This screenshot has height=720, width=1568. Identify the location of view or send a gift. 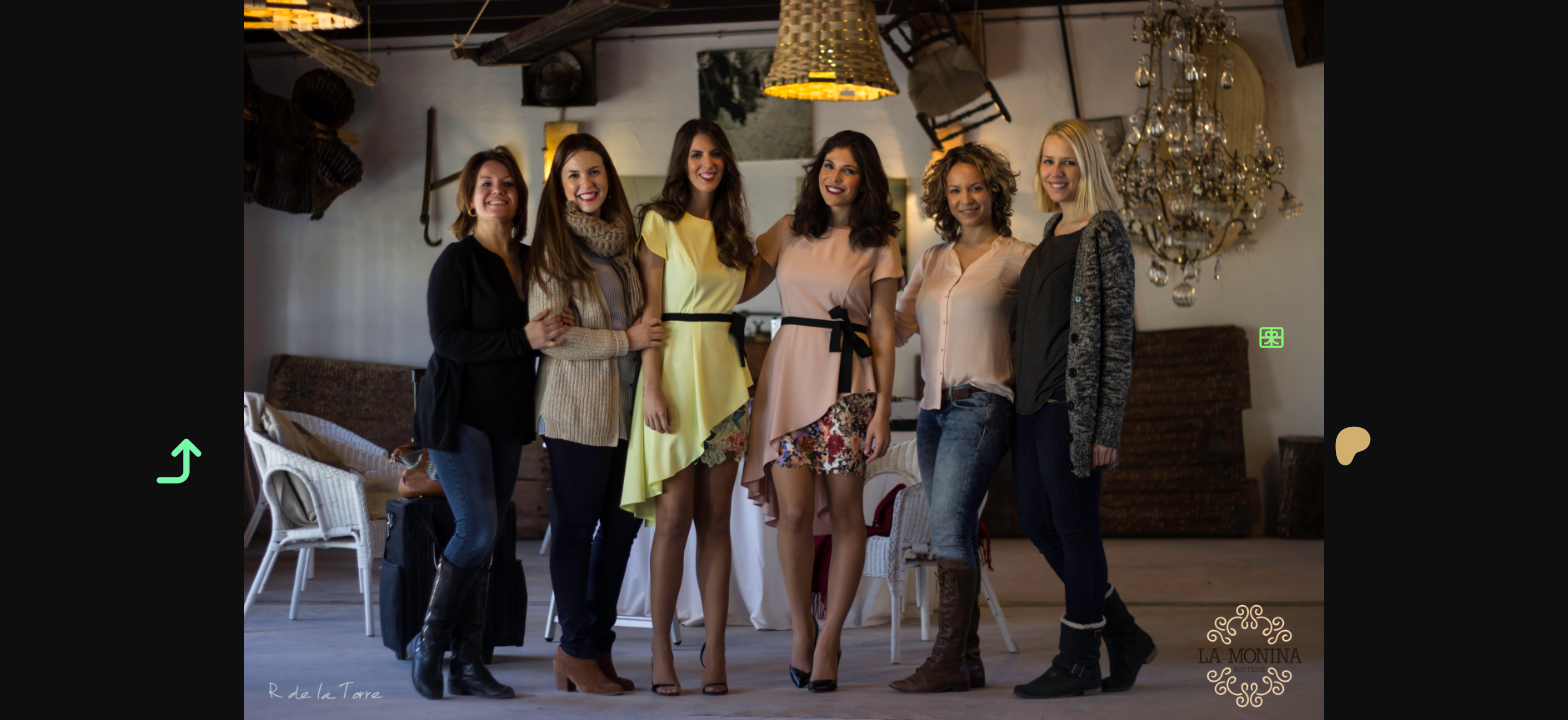
(1271, 337).